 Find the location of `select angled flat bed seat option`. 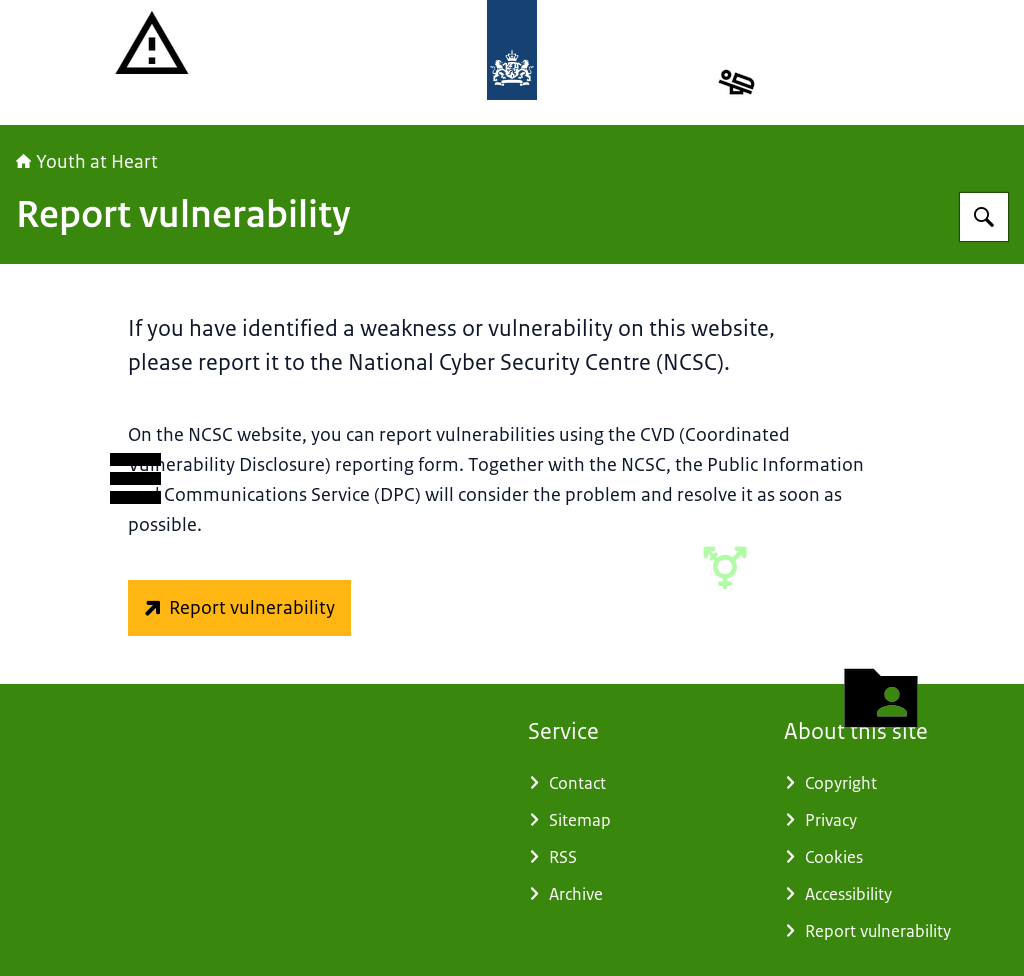

select angled flat bed seat option is located at coordinates (736, 82).